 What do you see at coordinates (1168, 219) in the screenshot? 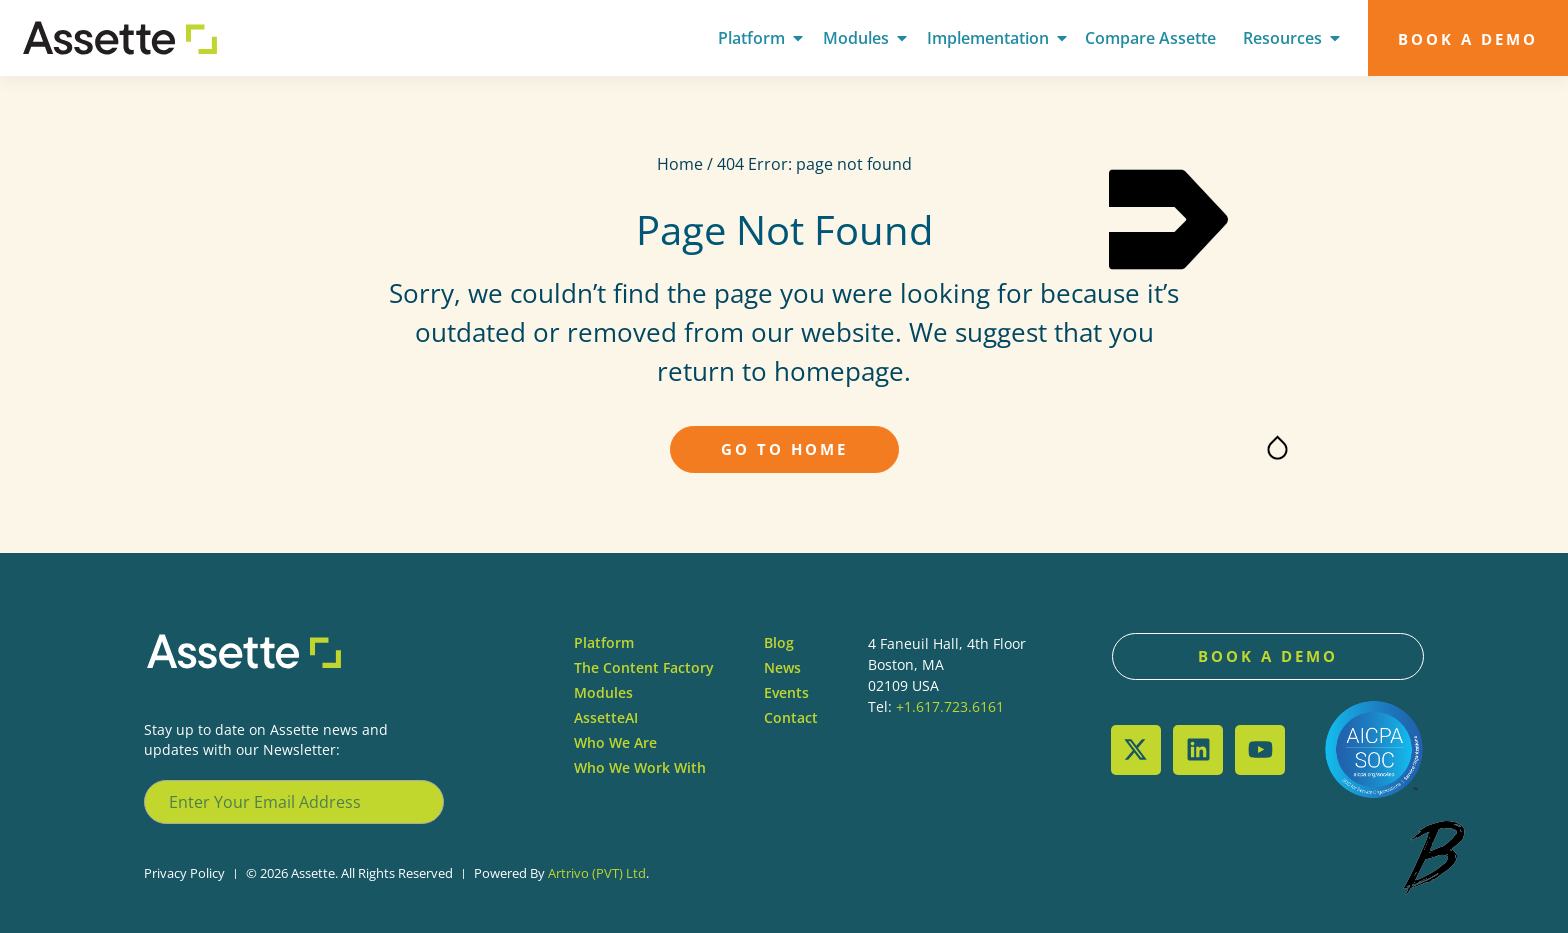
I see `open the V2EX community forum` at bounding box center [1168, 219].